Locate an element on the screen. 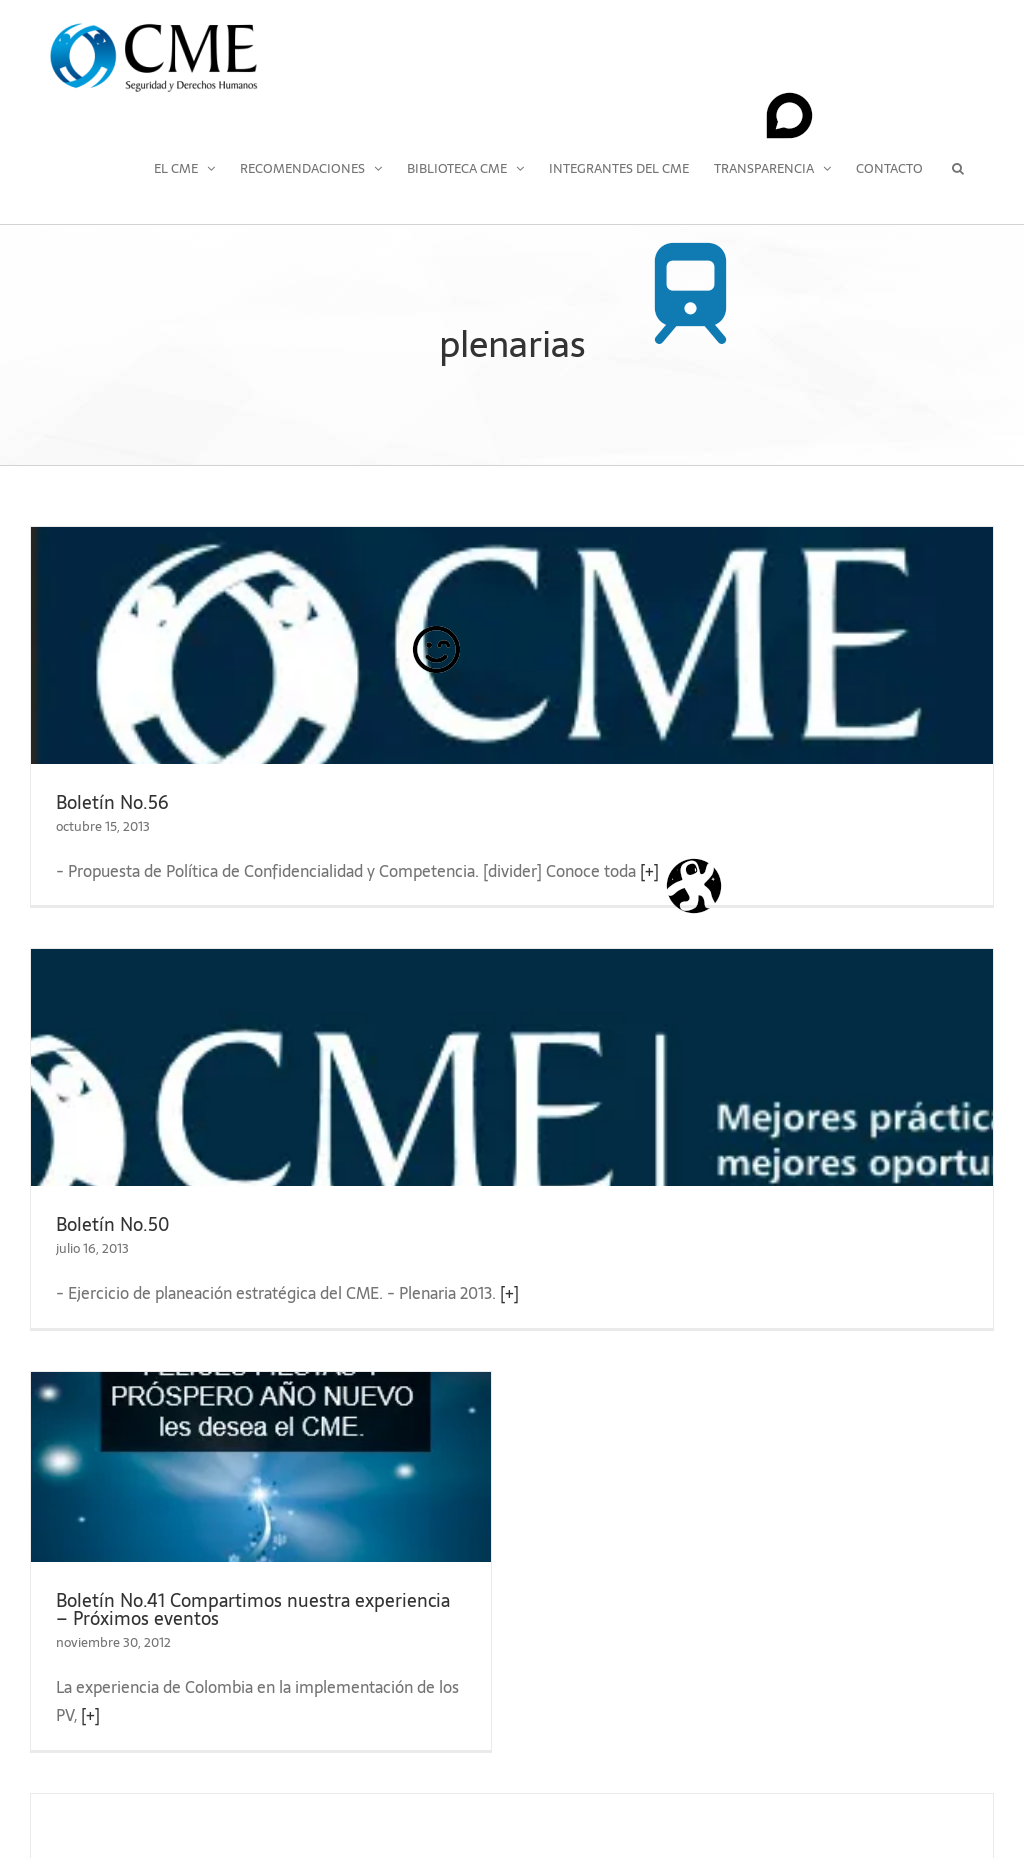 The width and height of the screenshot is (1024, 1858). access train schedules or rail transit options is located at coordinates (690, 290).